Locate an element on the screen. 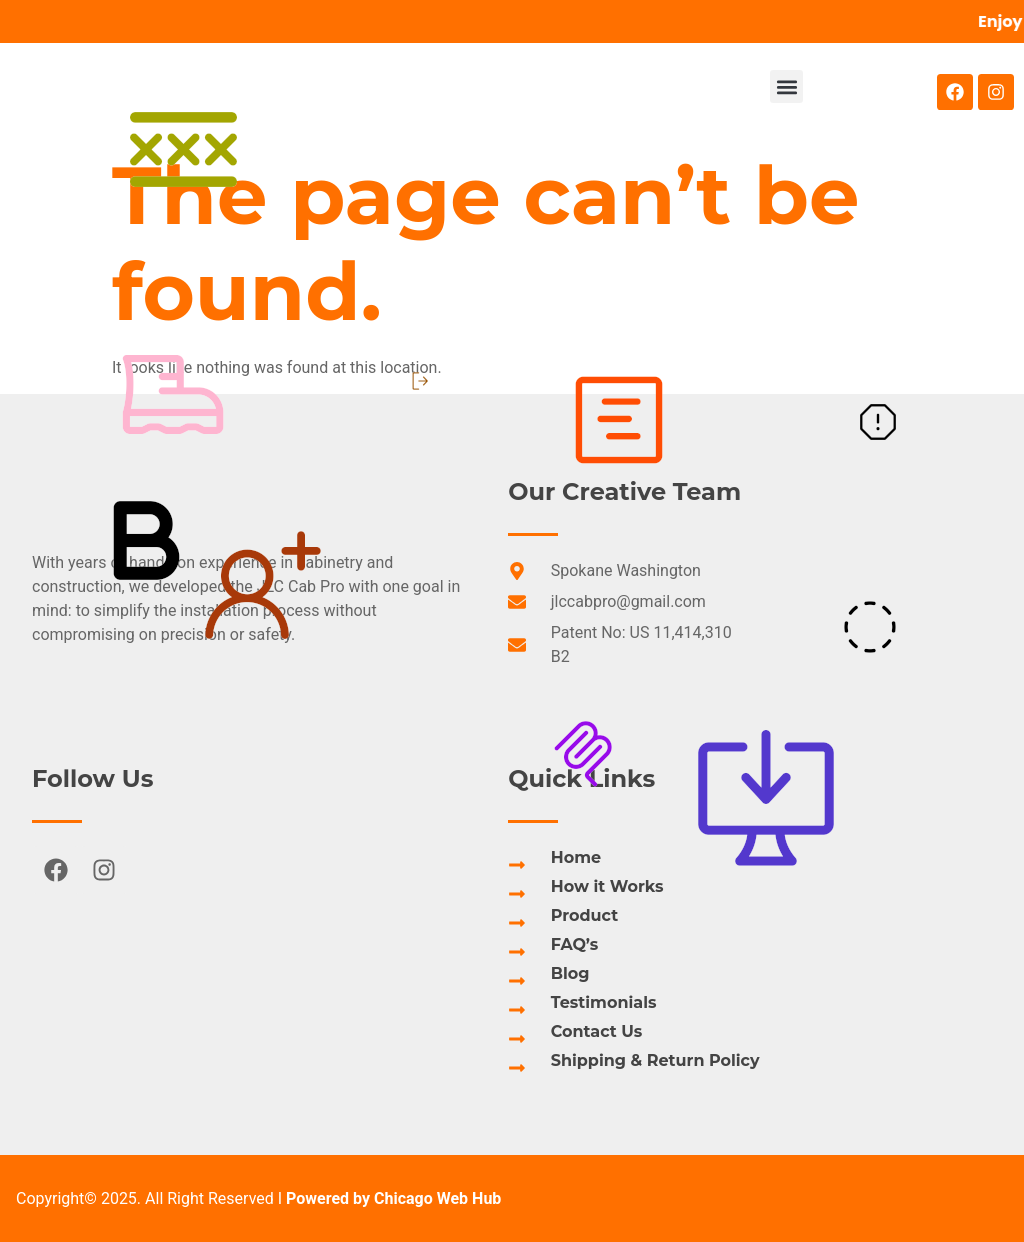 The image size is (1024, 1242). connect to model context protocol services is located at coordinates (583, 753).